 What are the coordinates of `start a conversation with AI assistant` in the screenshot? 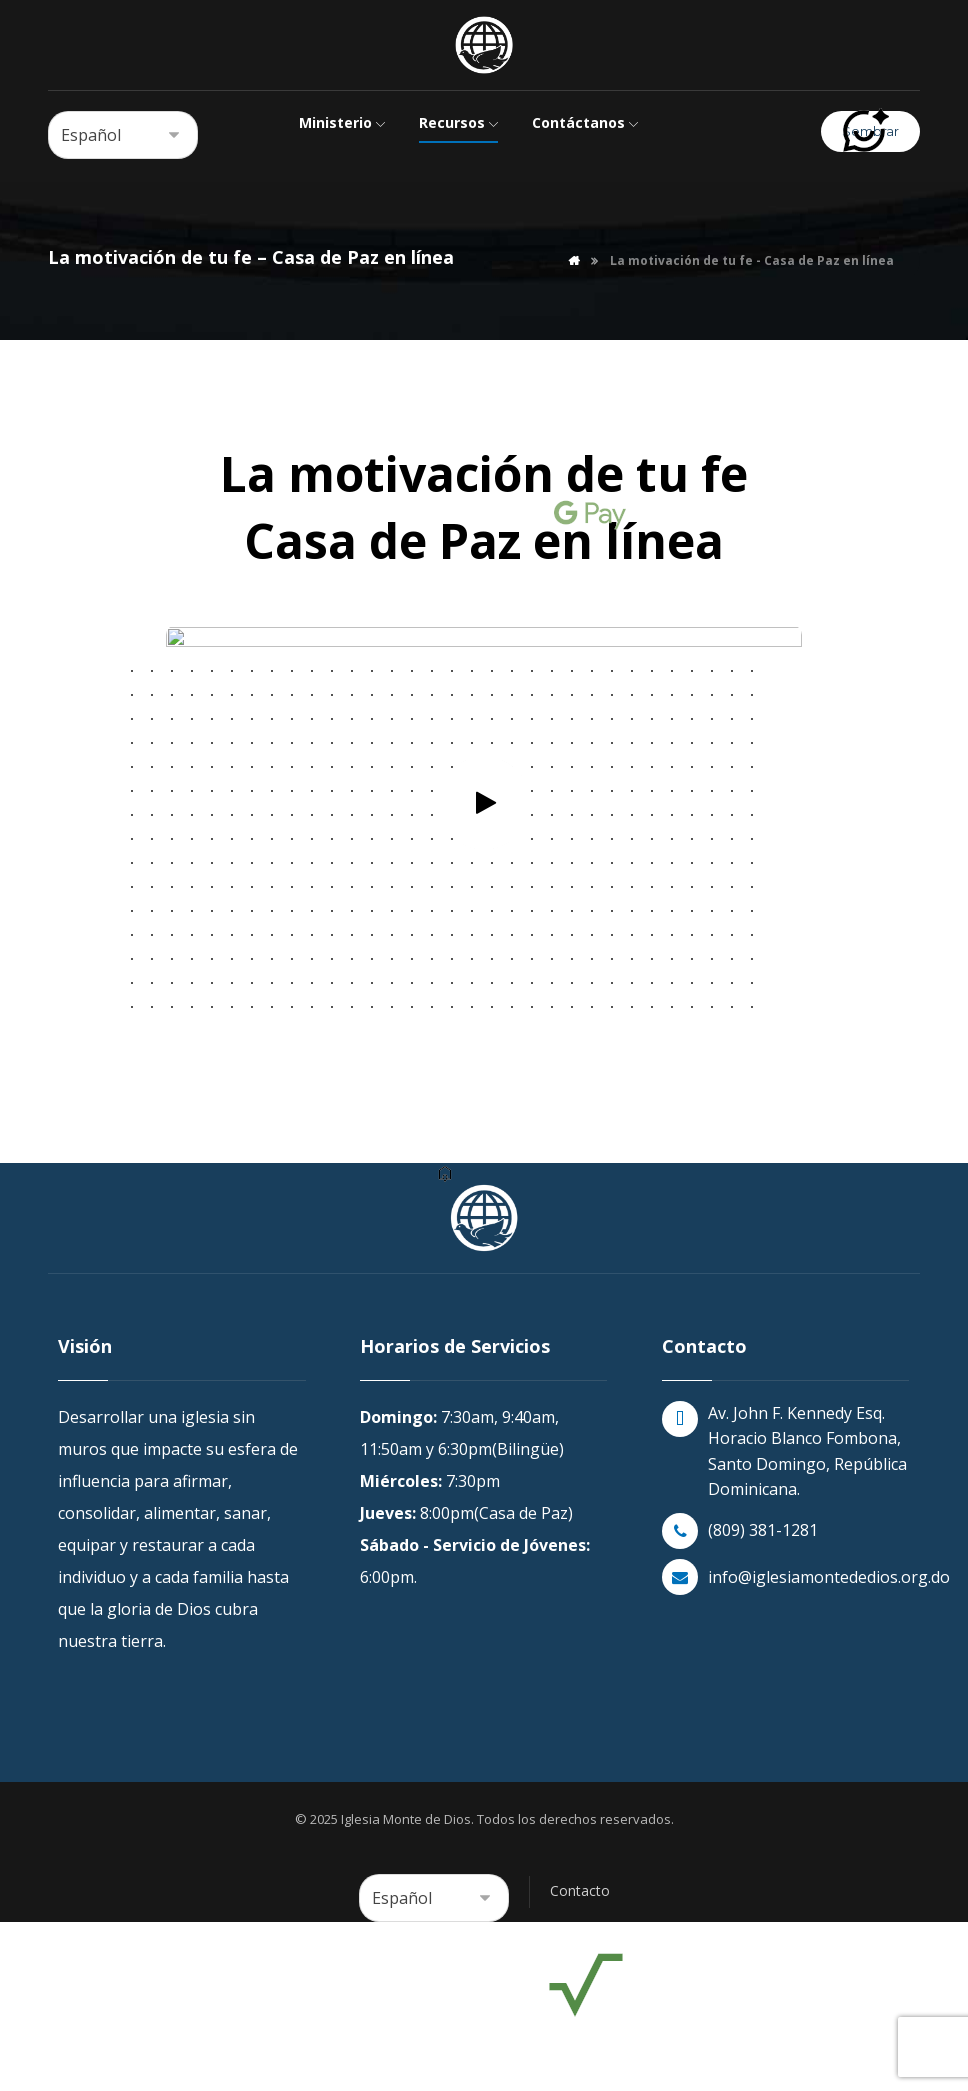 It's located at (864, 131).